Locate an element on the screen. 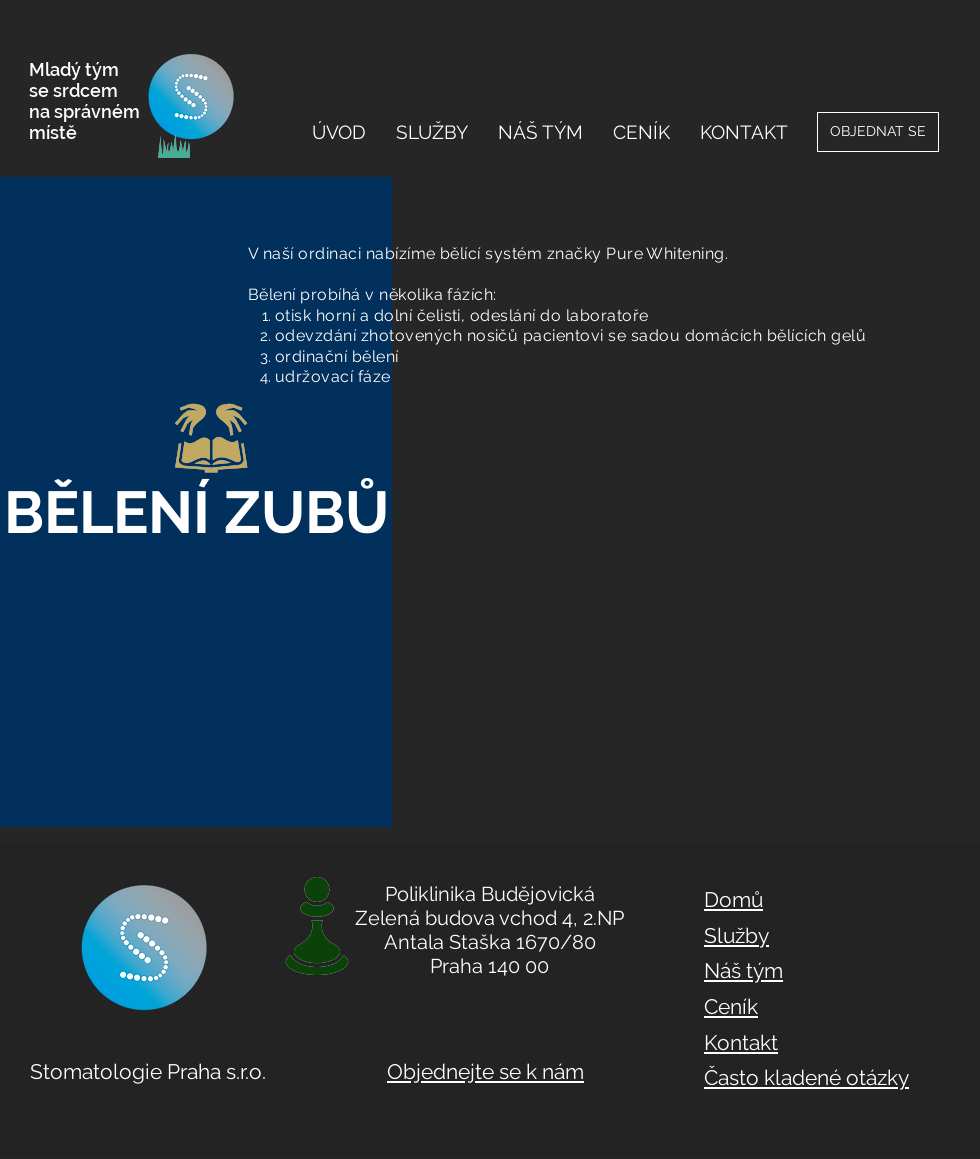 This screenshot has height=1159, width=980. indicates outdoor or nature environment in game is located at coordinates (174, 142).